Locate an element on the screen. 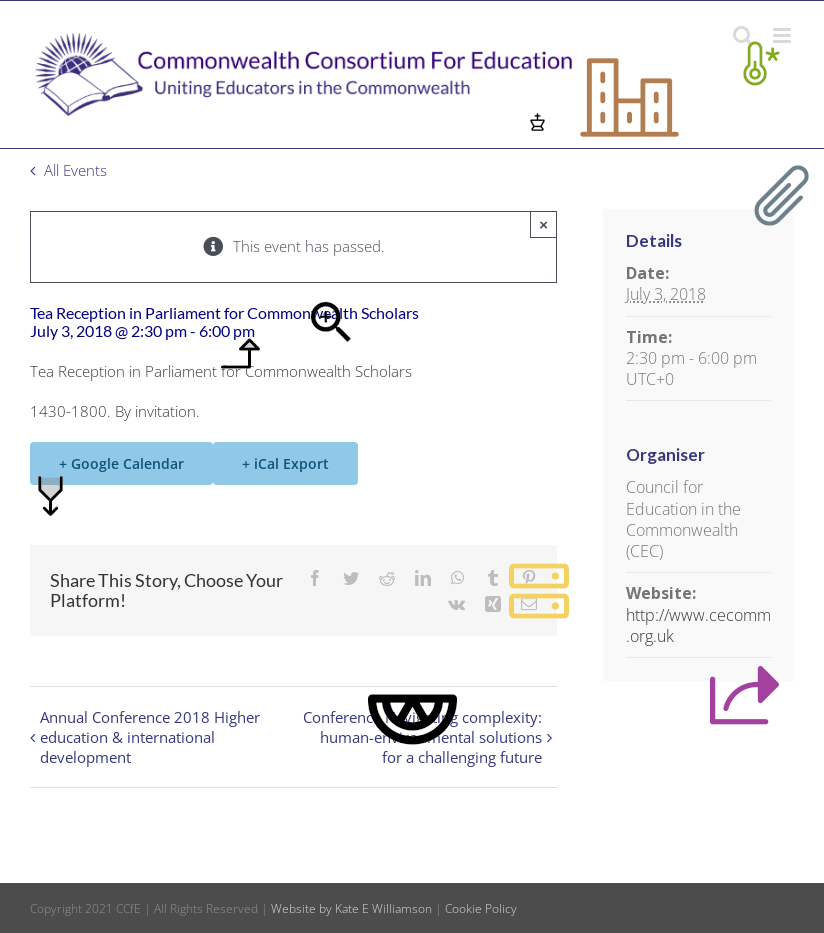  attach a file to your message is located at coordinates (782, 195).